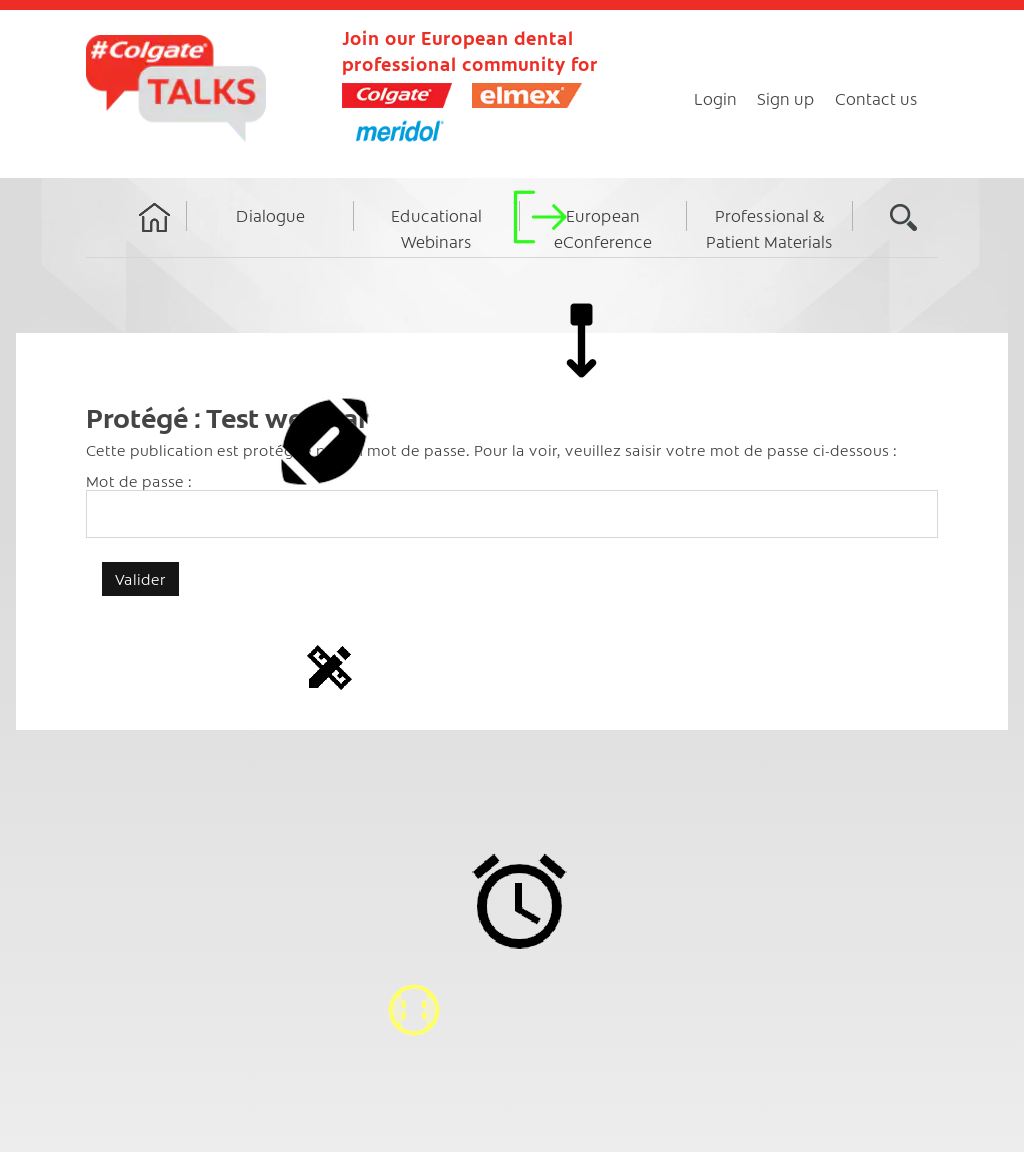  What do you see at coordinates (581, 340) in the screenshot?
I see `download or save content` at bounding box center [581, 340].